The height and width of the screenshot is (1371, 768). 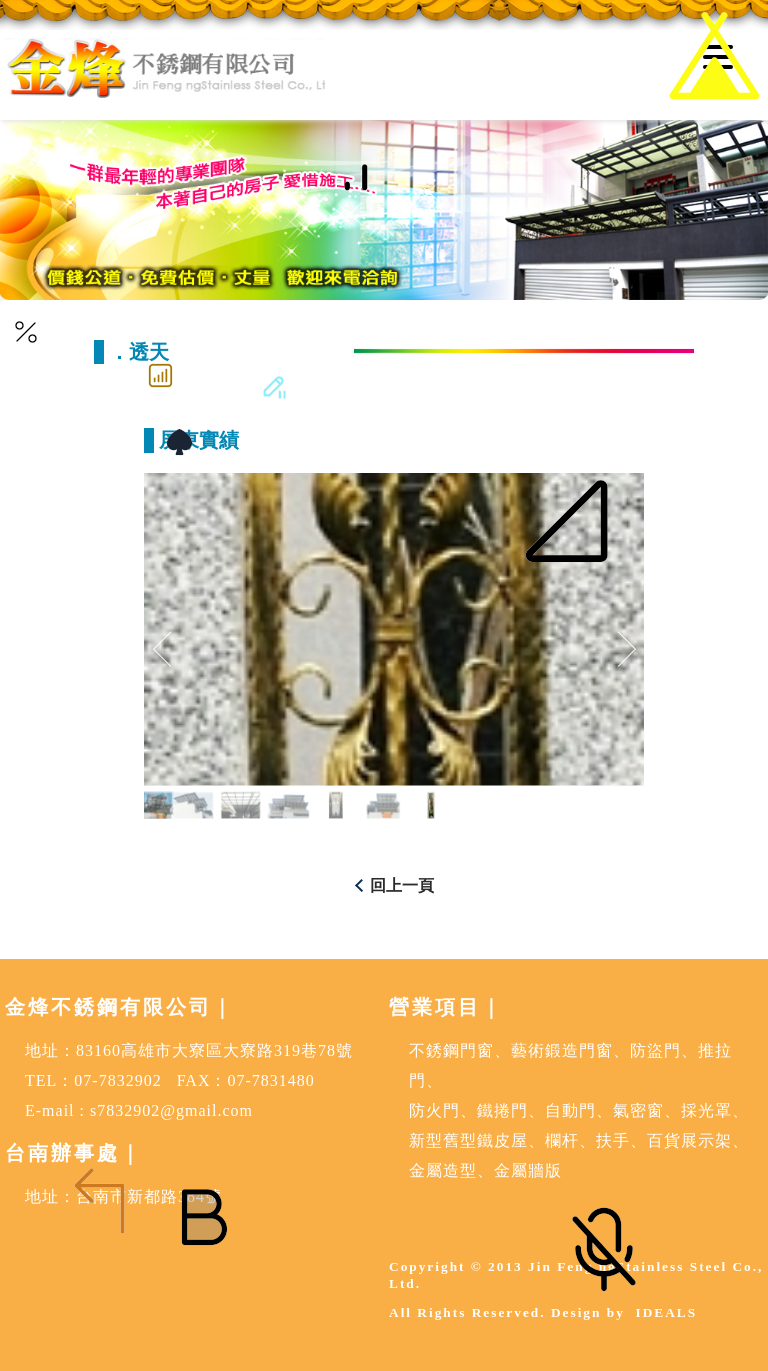 What do you see at coordinates (26, 332) in the screenshot?
I see `view or apply a discount` at bounding box center [26, 332].